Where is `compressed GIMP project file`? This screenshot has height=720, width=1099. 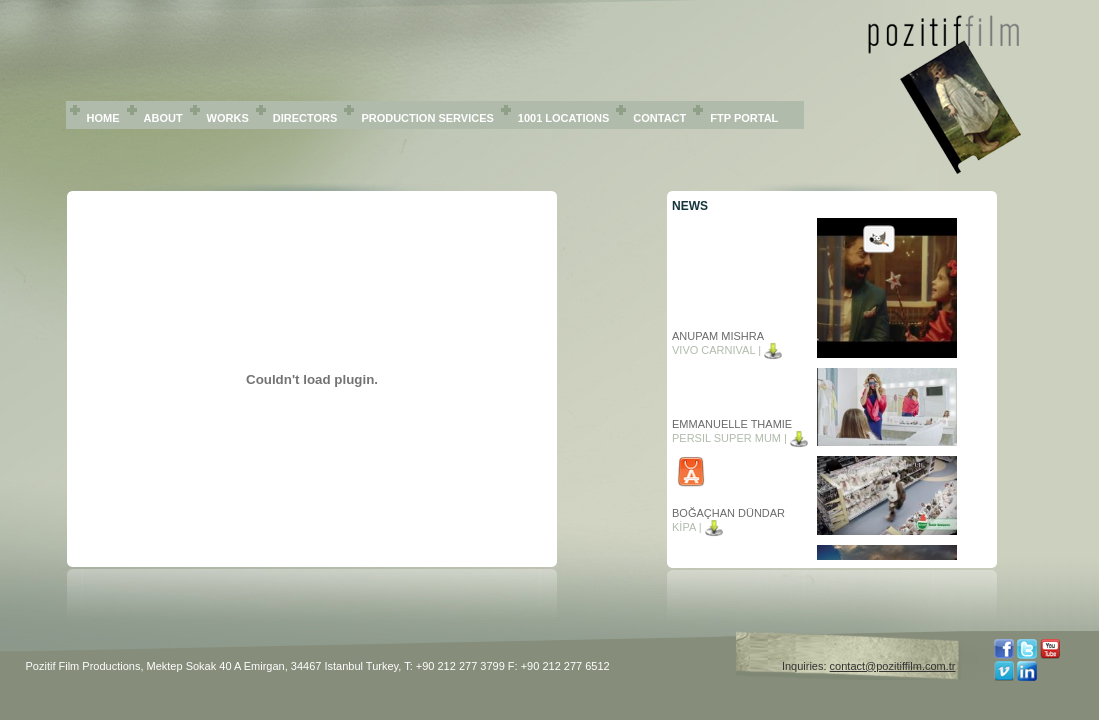 compressed GIMP project file is located at coordinates (879, 238).